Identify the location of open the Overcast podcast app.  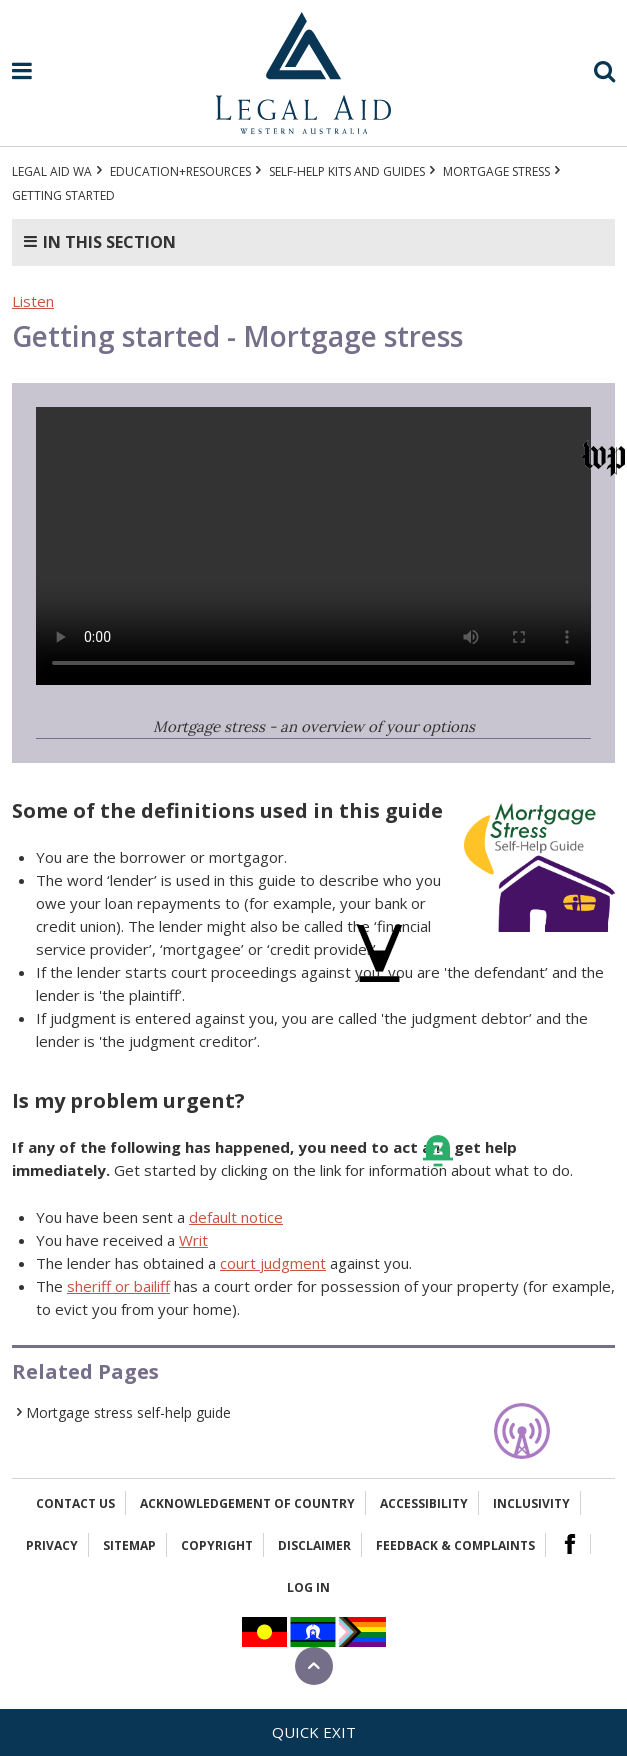
(522, 1431).